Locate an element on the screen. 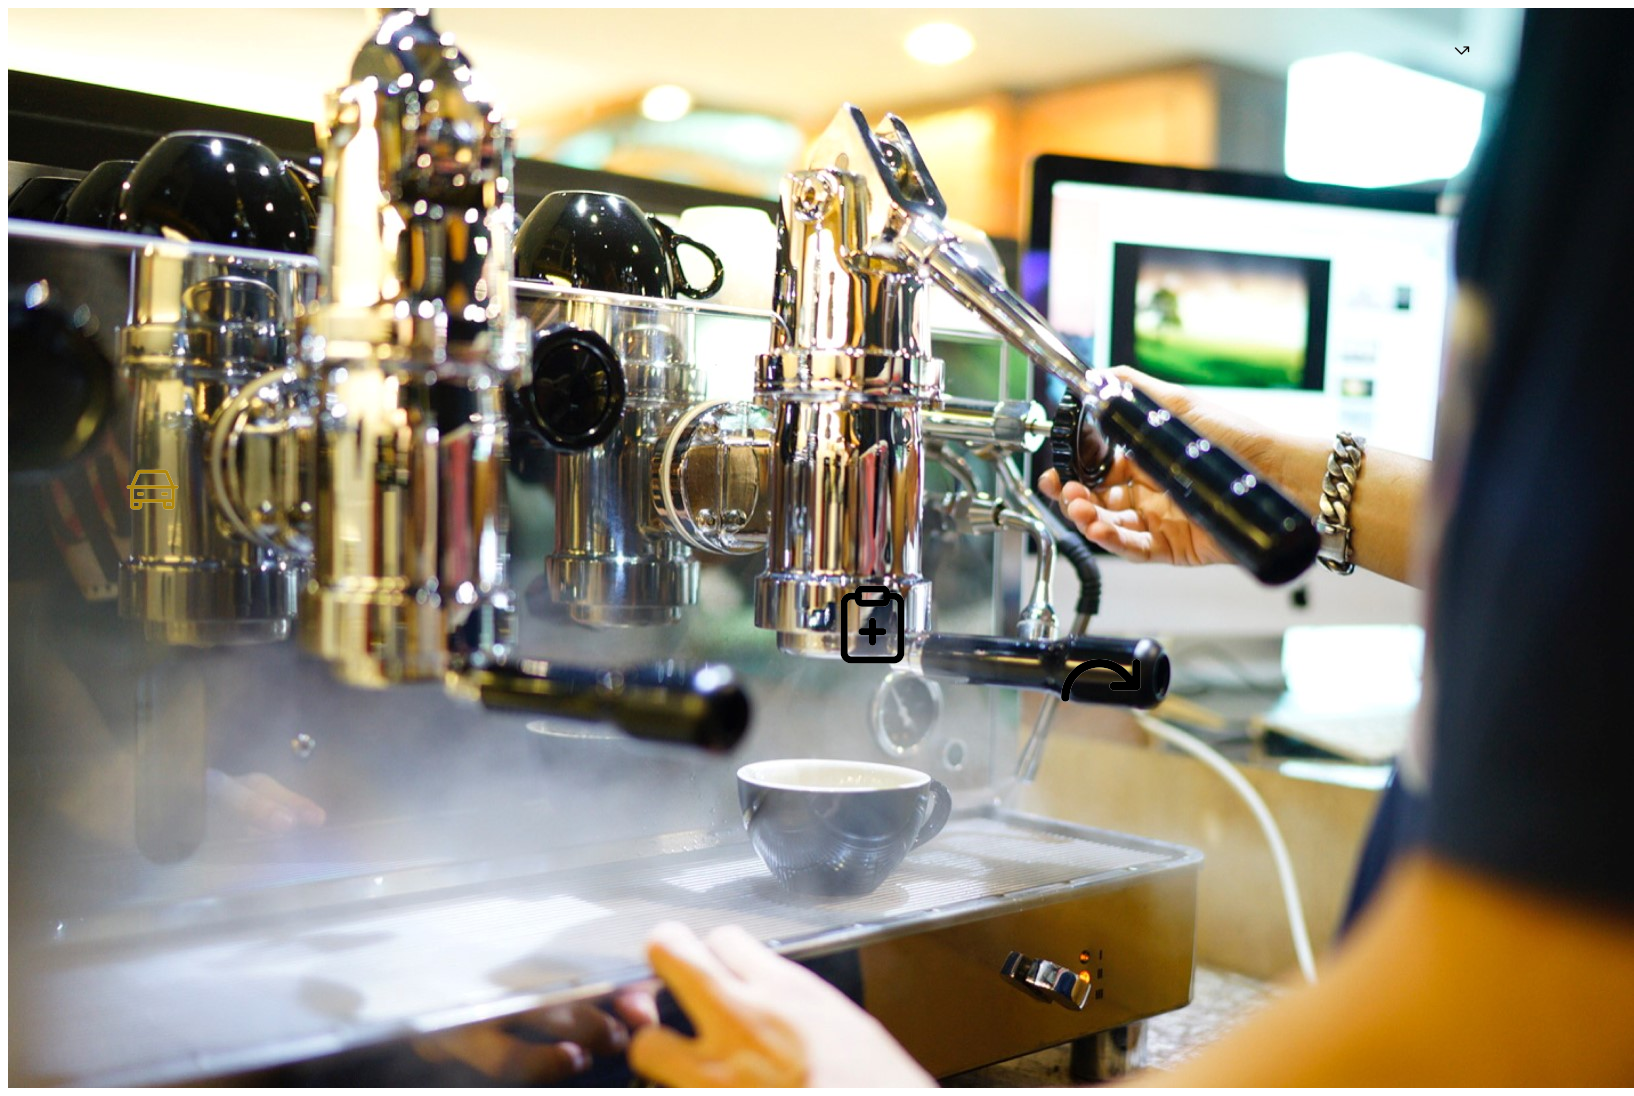 Image resolution: width=1634 pixels, height=1096 pixels. reply to a message or forward content is located at coordinates (1462, 50).